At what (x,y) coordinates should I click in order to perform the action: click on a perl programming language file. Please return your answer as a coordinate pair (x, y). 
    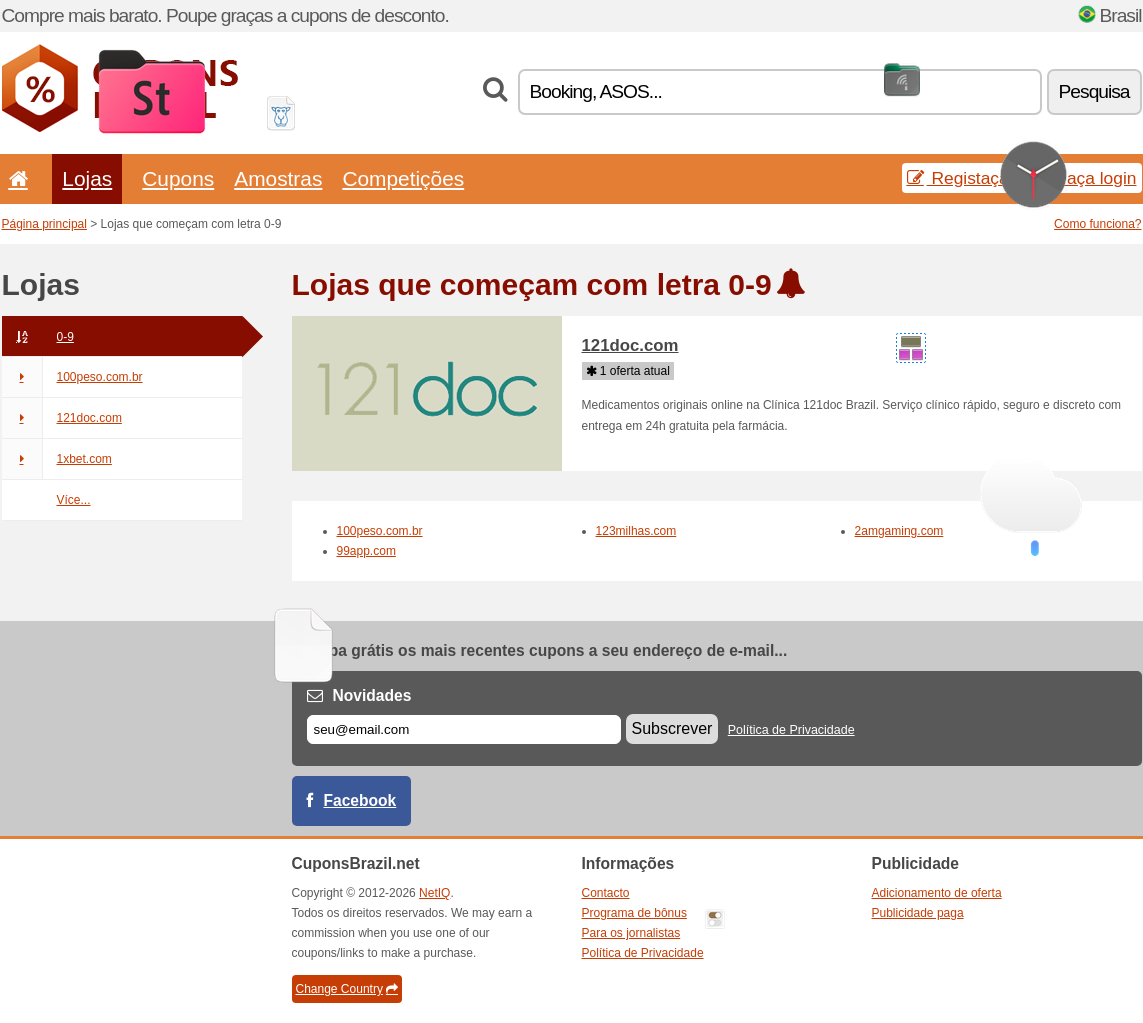
    Looking at the image, I should click on (281, 113).